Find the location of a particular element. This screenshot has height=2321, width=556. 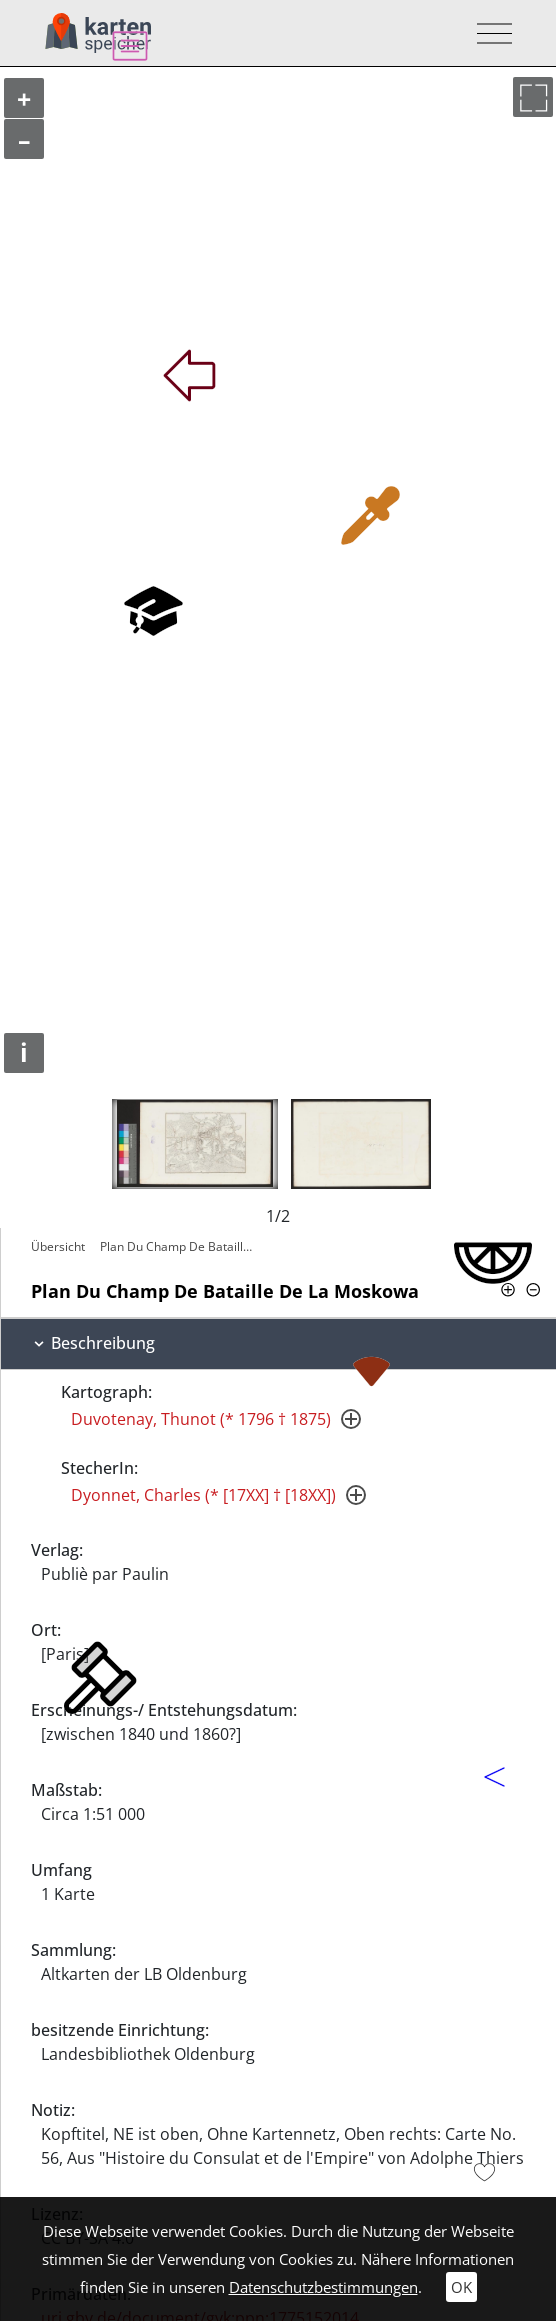

go back to the previous screen is located at coordinates (495, 1777).